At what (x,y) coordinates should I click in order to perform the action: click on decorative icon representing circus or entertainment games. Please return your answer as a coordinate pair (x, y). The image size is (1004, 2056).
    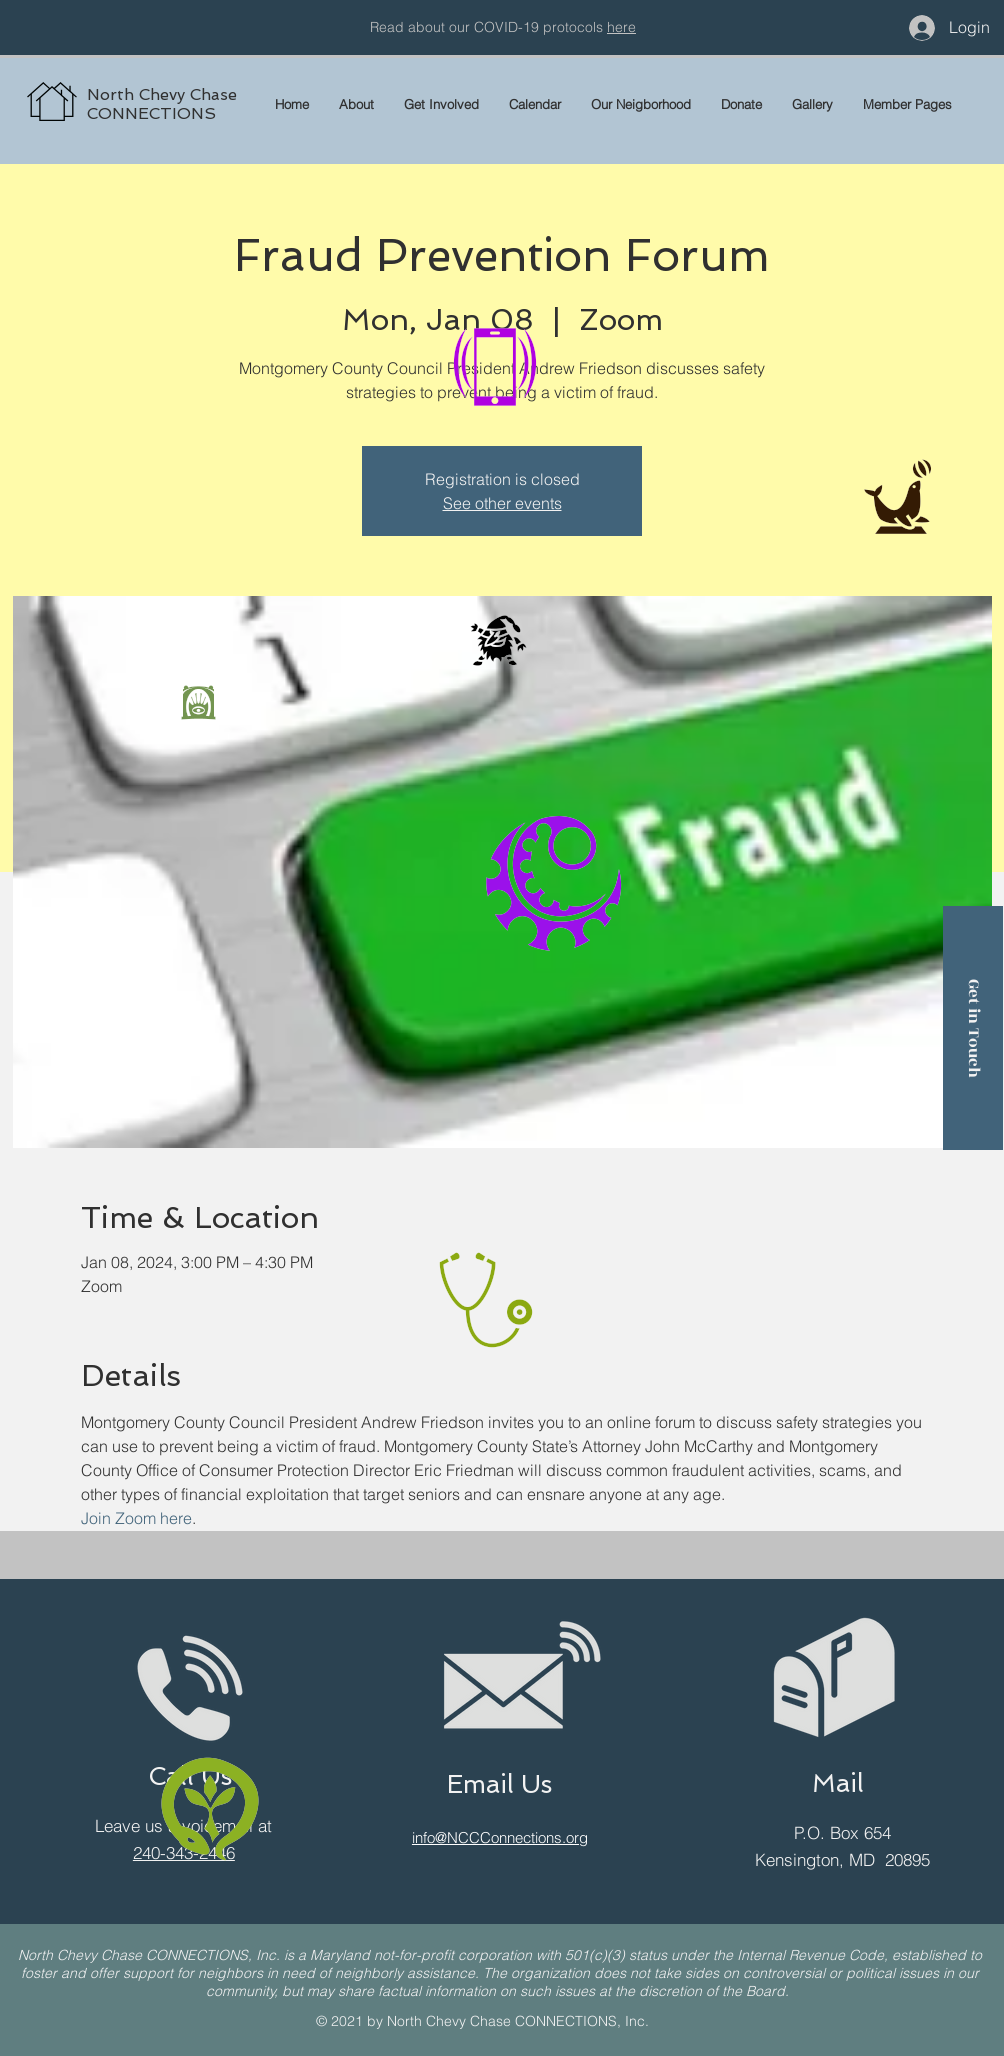
    Looking at the image, I should click on (901, 496).